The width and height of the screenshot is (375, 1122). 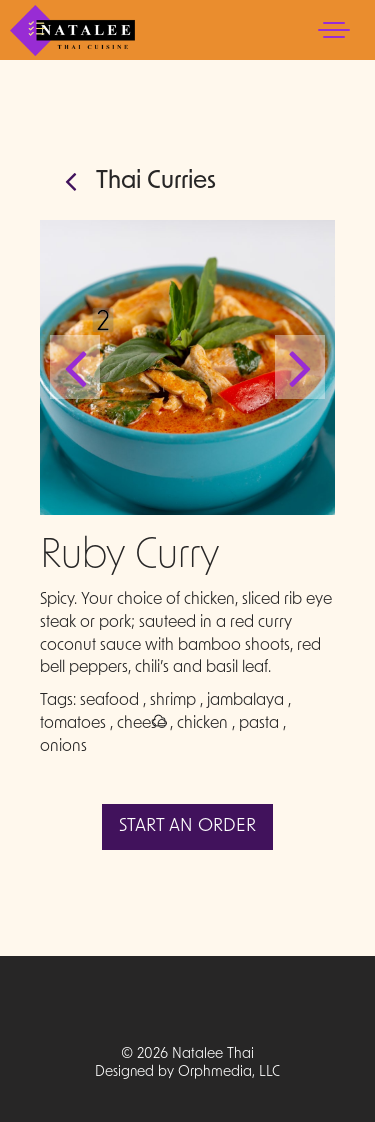 I want to click on view completed tasks or checklist, so click(x=36, y=28).